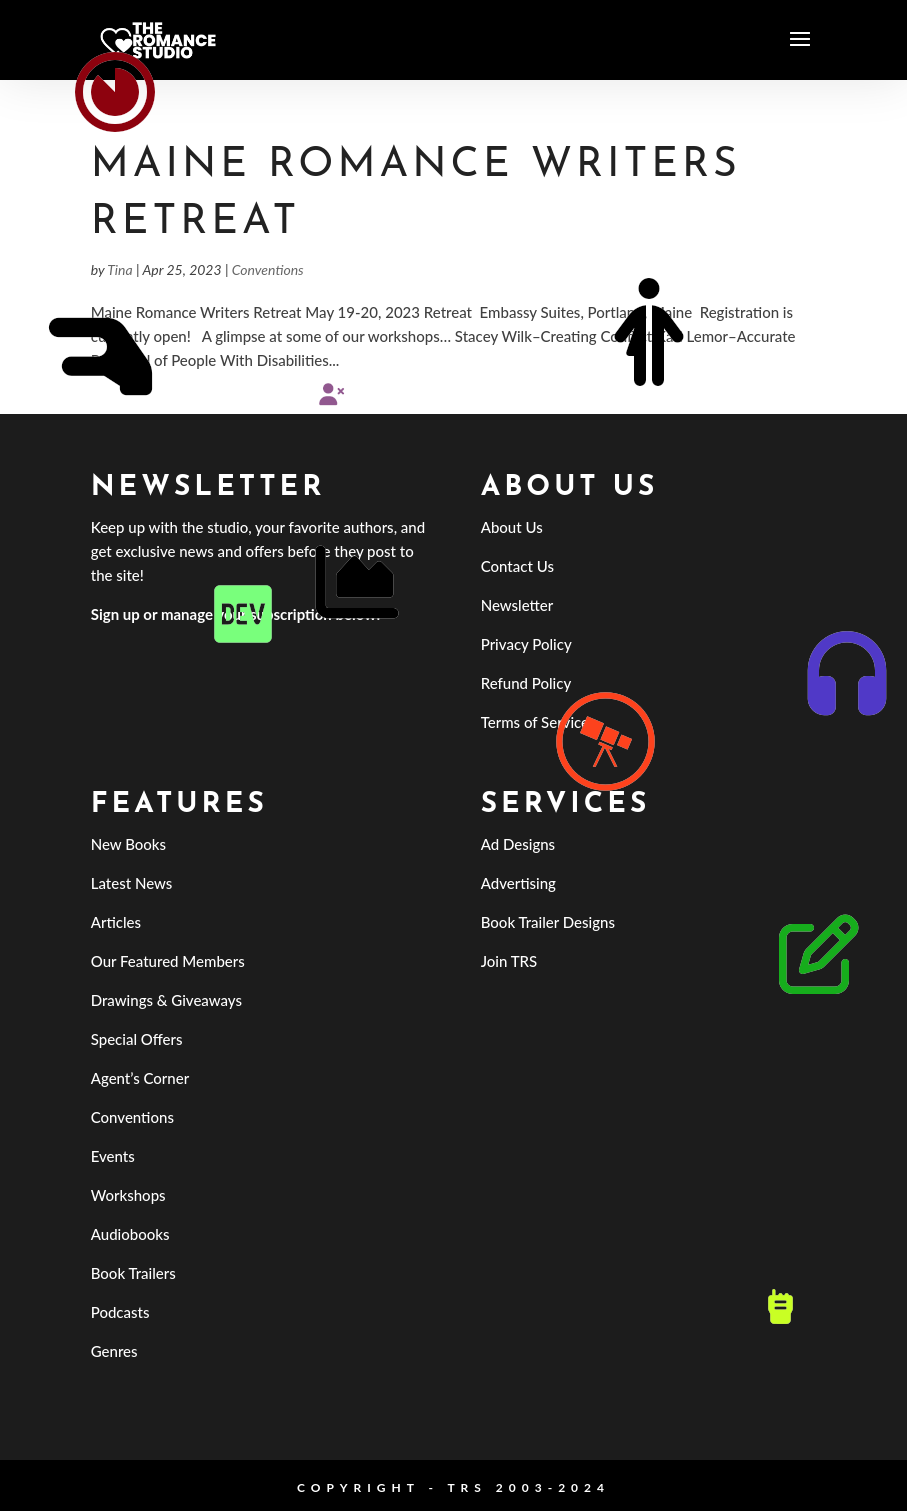  What do you see at coordinates (819, 954) in the screenshot?
I see `edit or compose a new document` at bounding box center [819, 954].